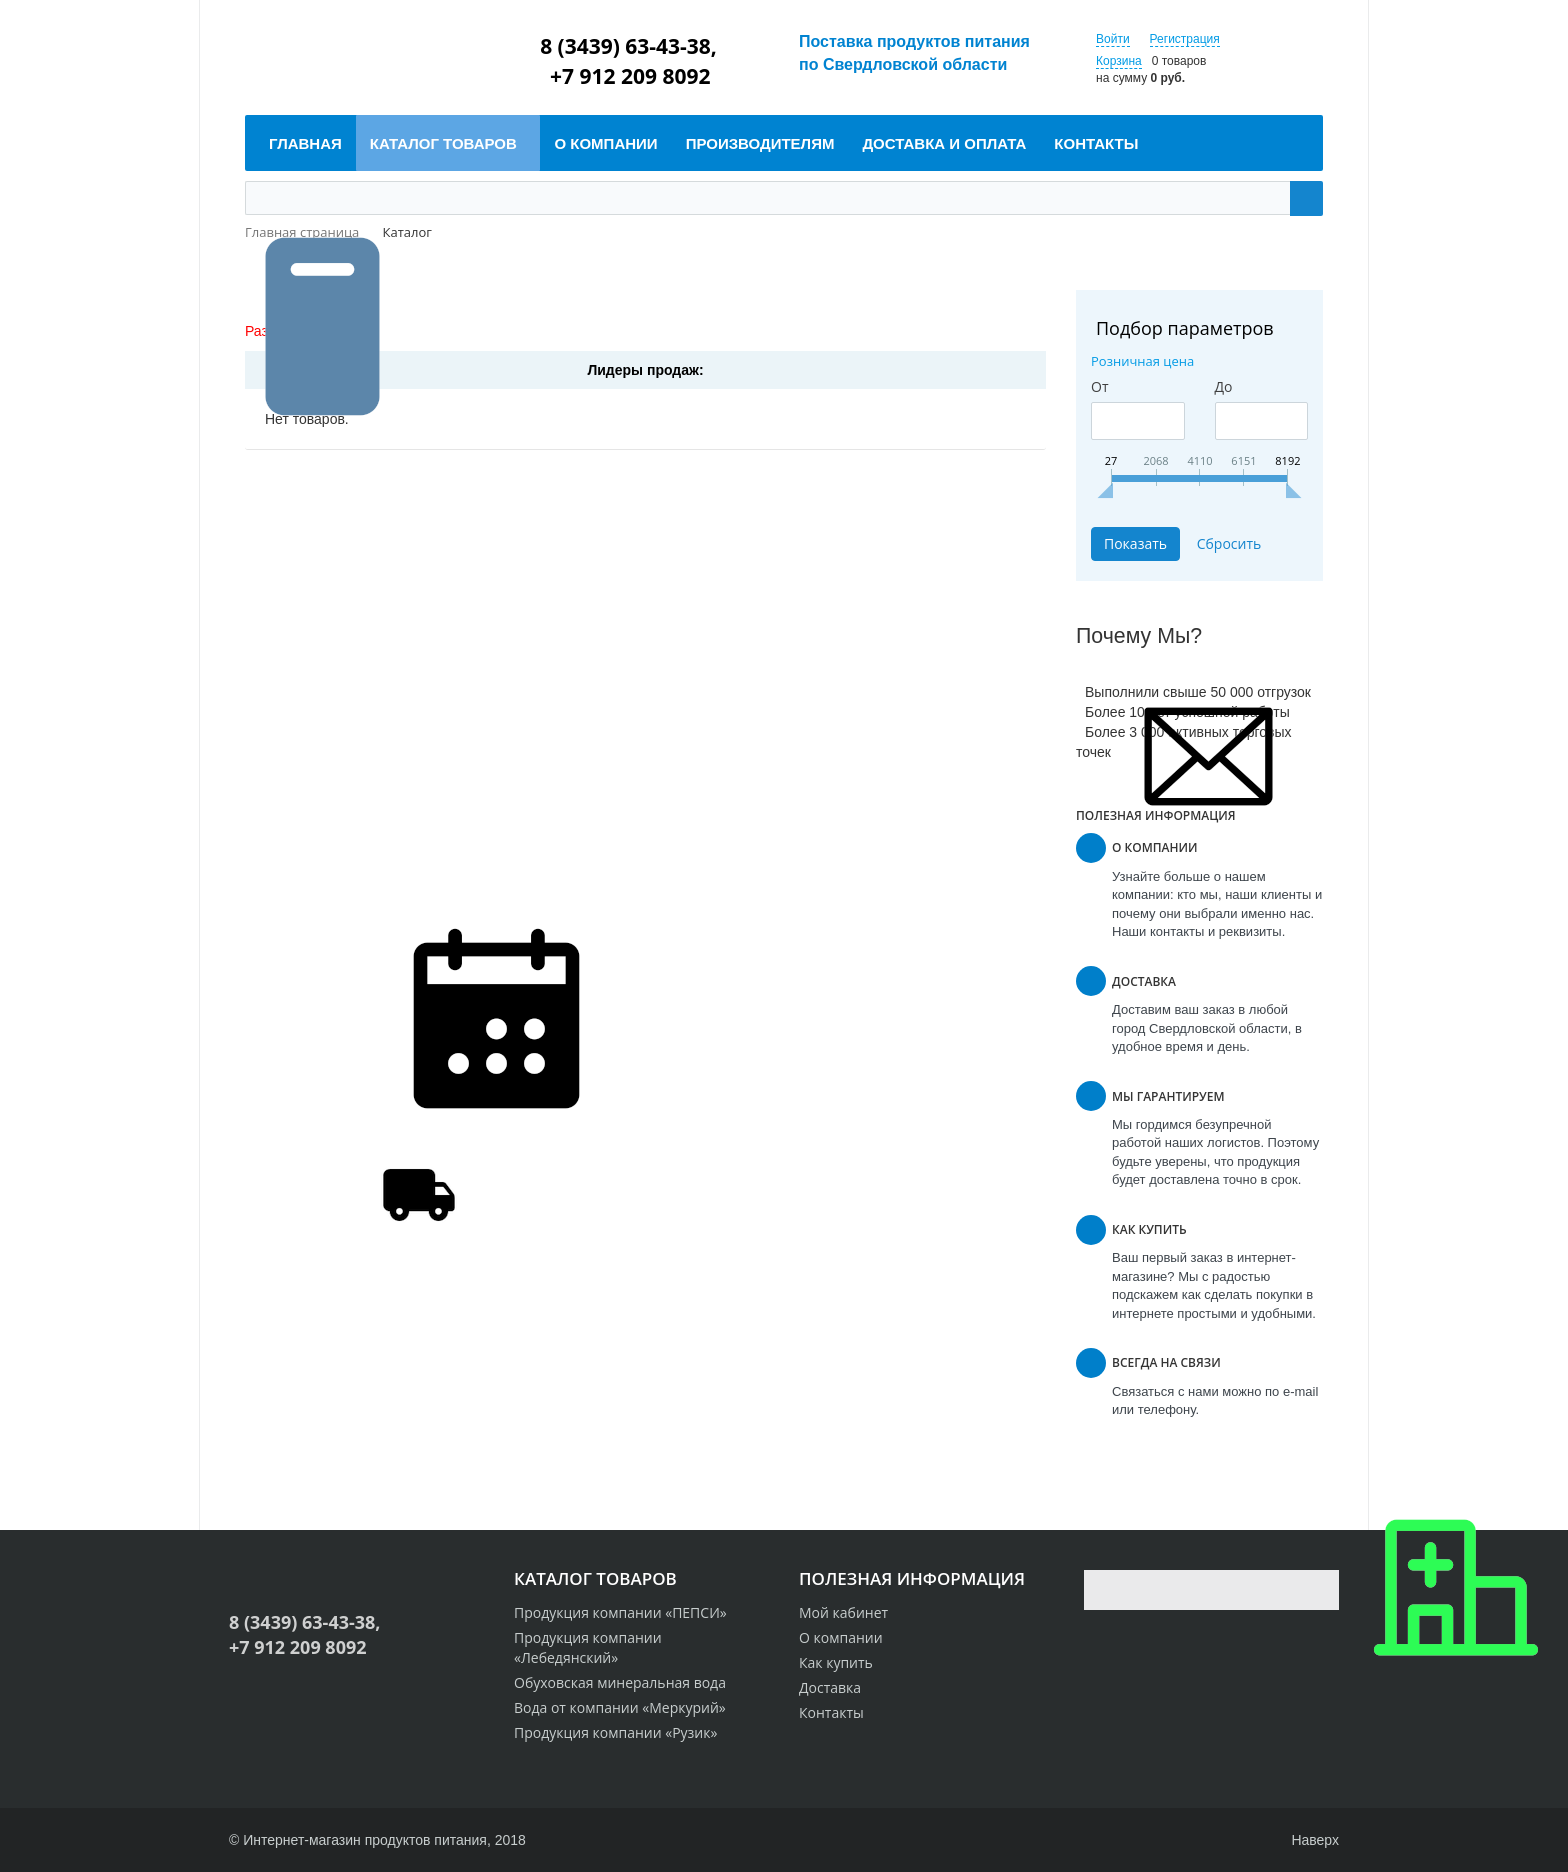  Describe the element at coordinates (322, 326) in the screenshot. I see `mobile device with speaker enabled` at that location.